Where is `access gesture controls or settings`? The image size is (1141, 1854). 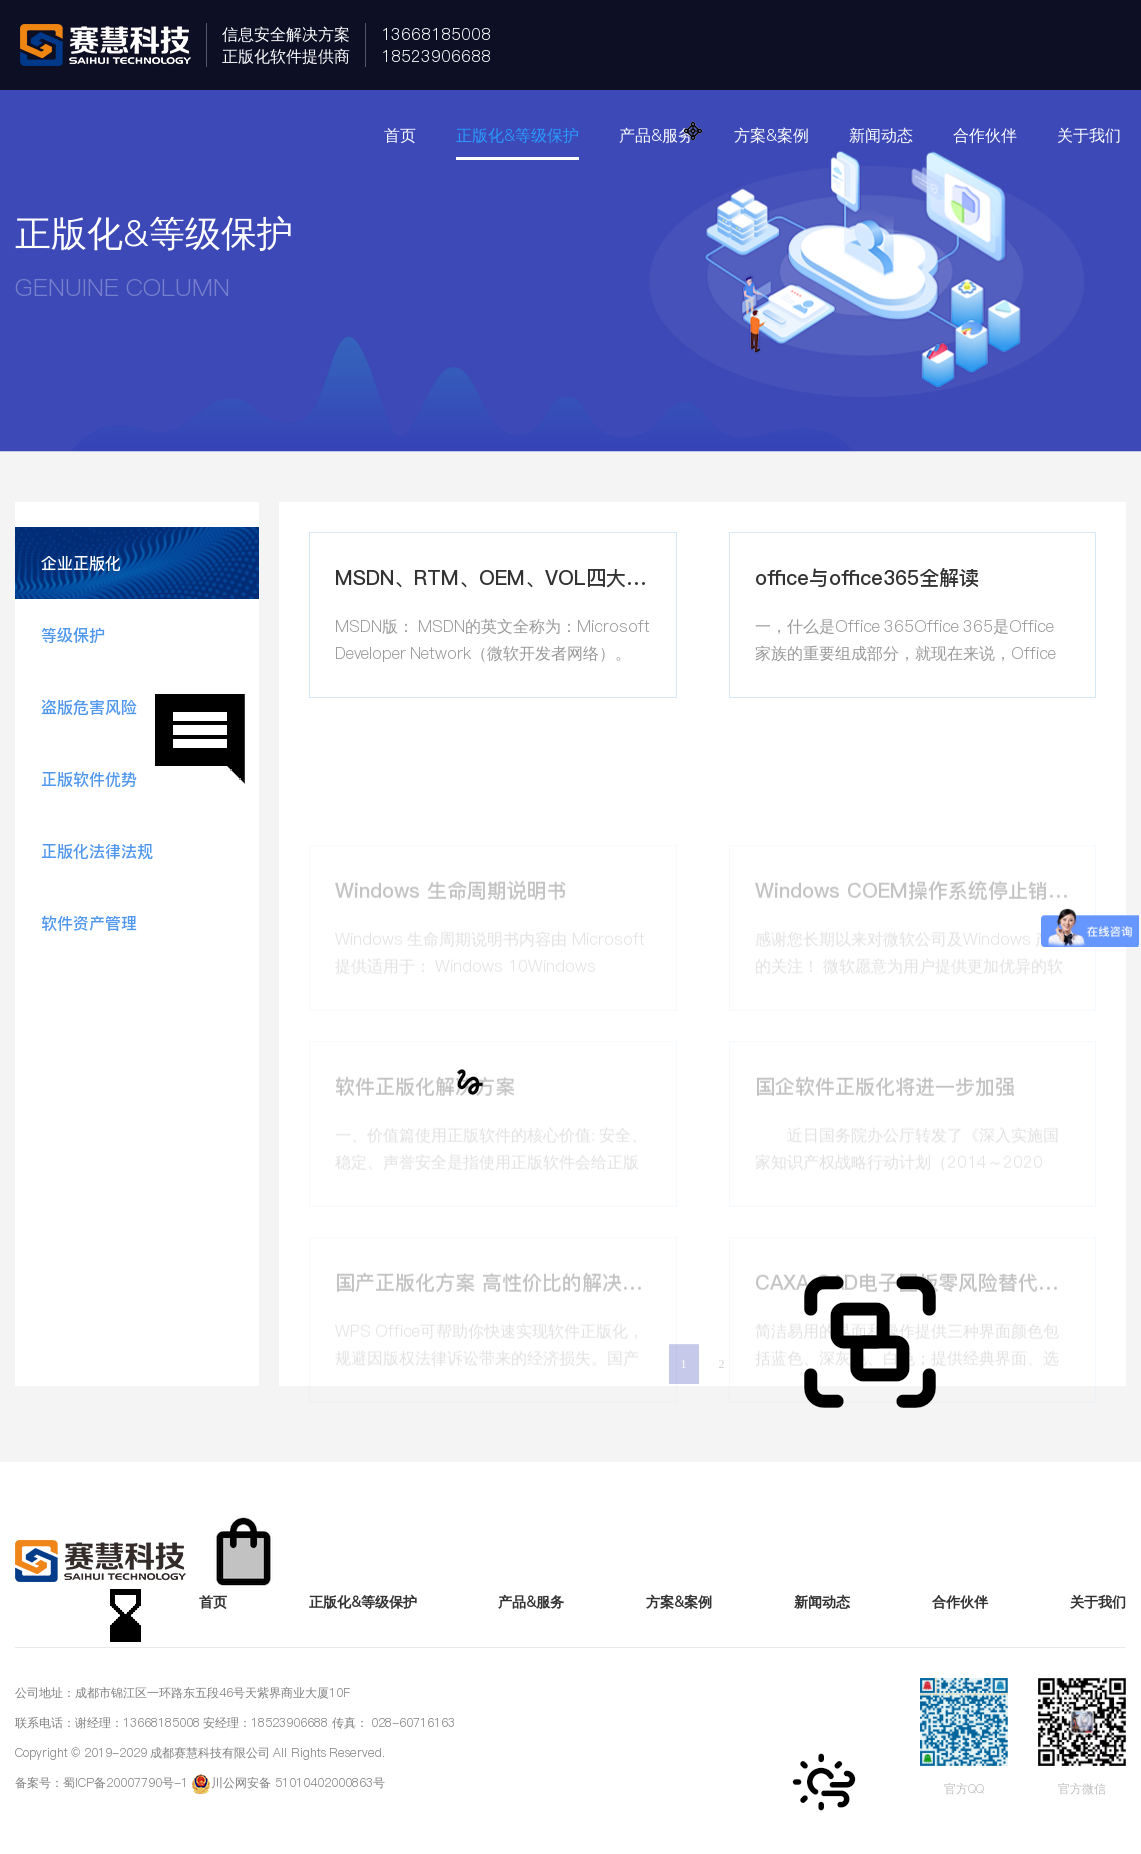 access gesture controls or settings is located at coordinates (470, 1082).